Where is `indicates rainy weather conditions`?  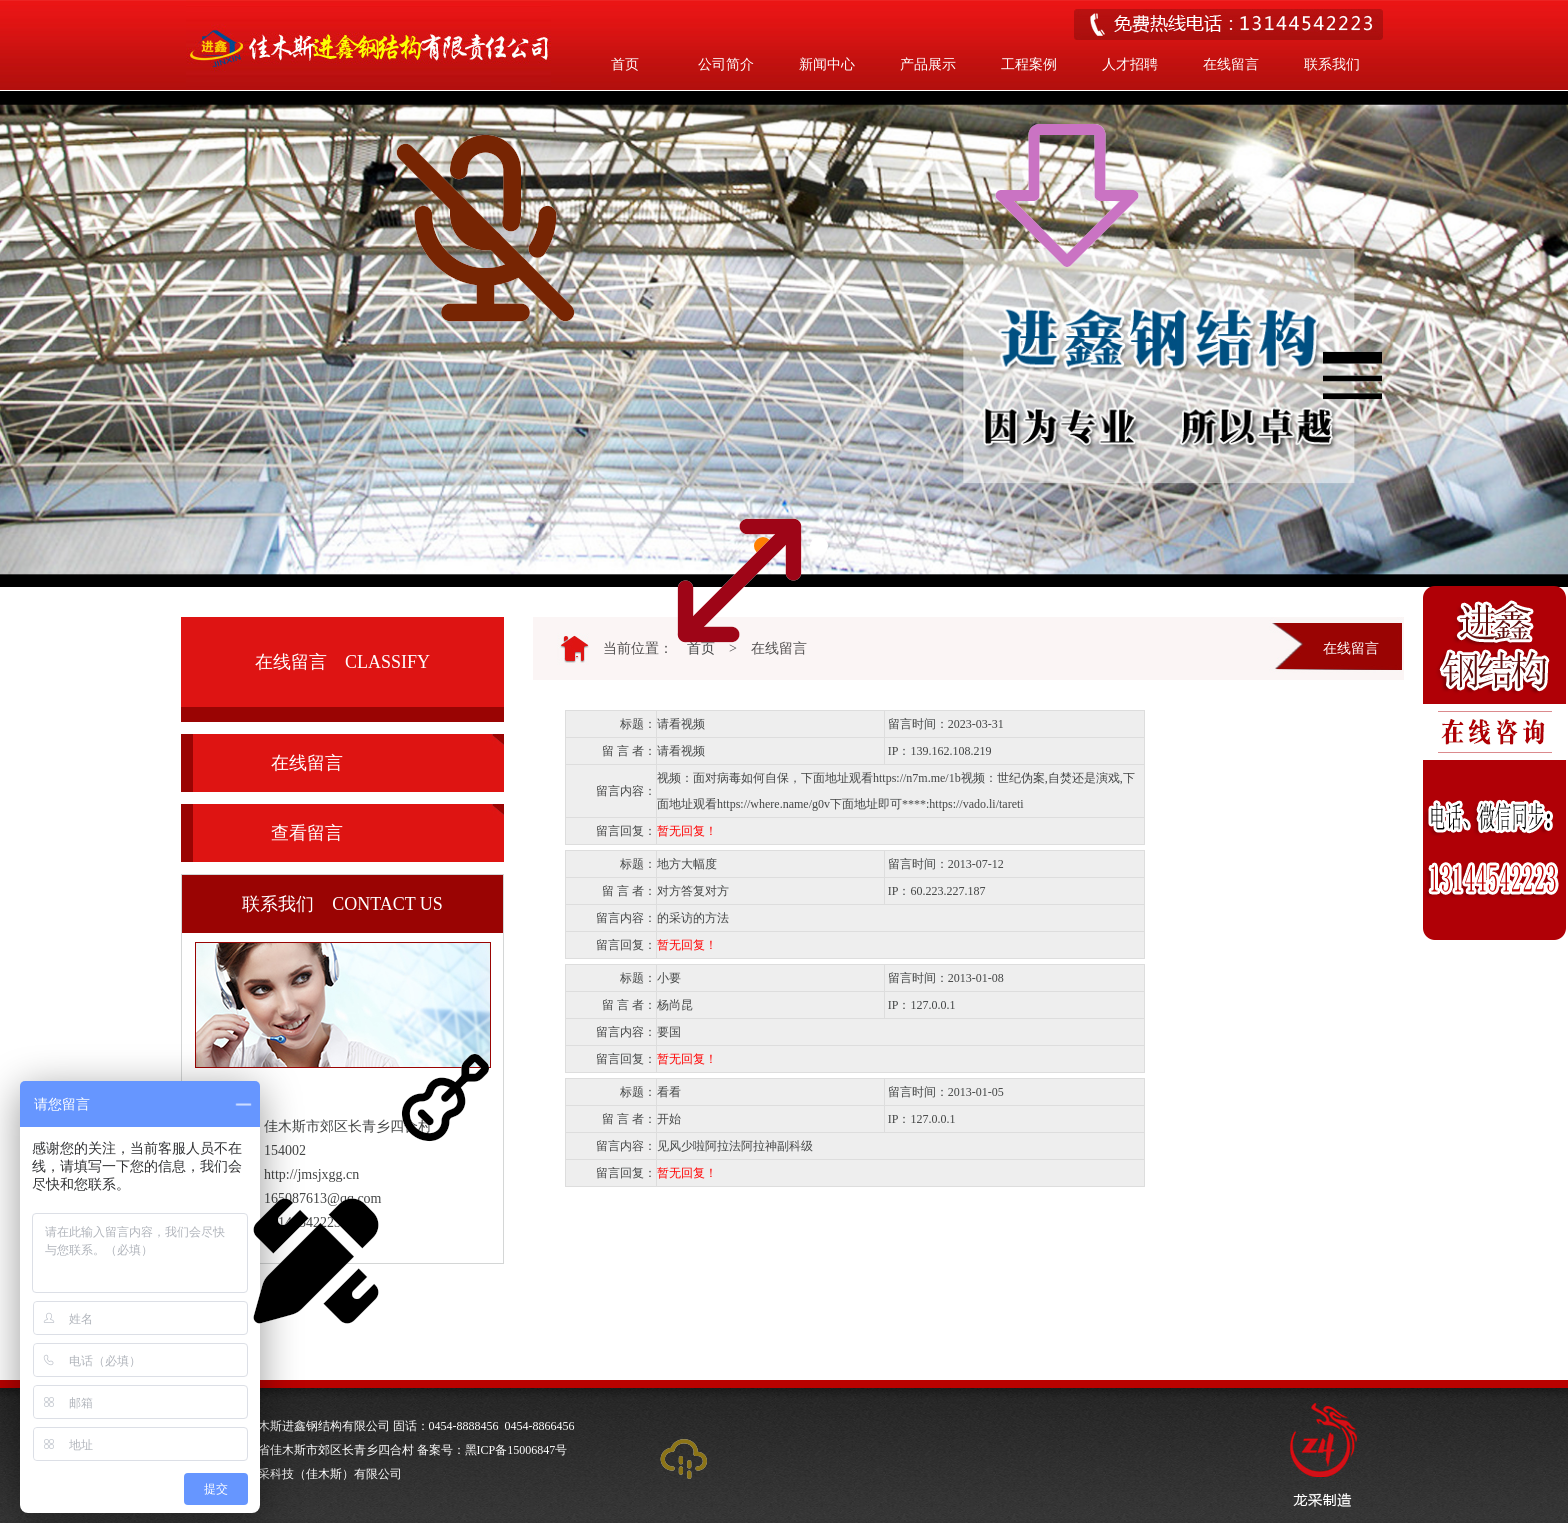
indicates rainy weather conditions is located at coordinates (683, 1456).